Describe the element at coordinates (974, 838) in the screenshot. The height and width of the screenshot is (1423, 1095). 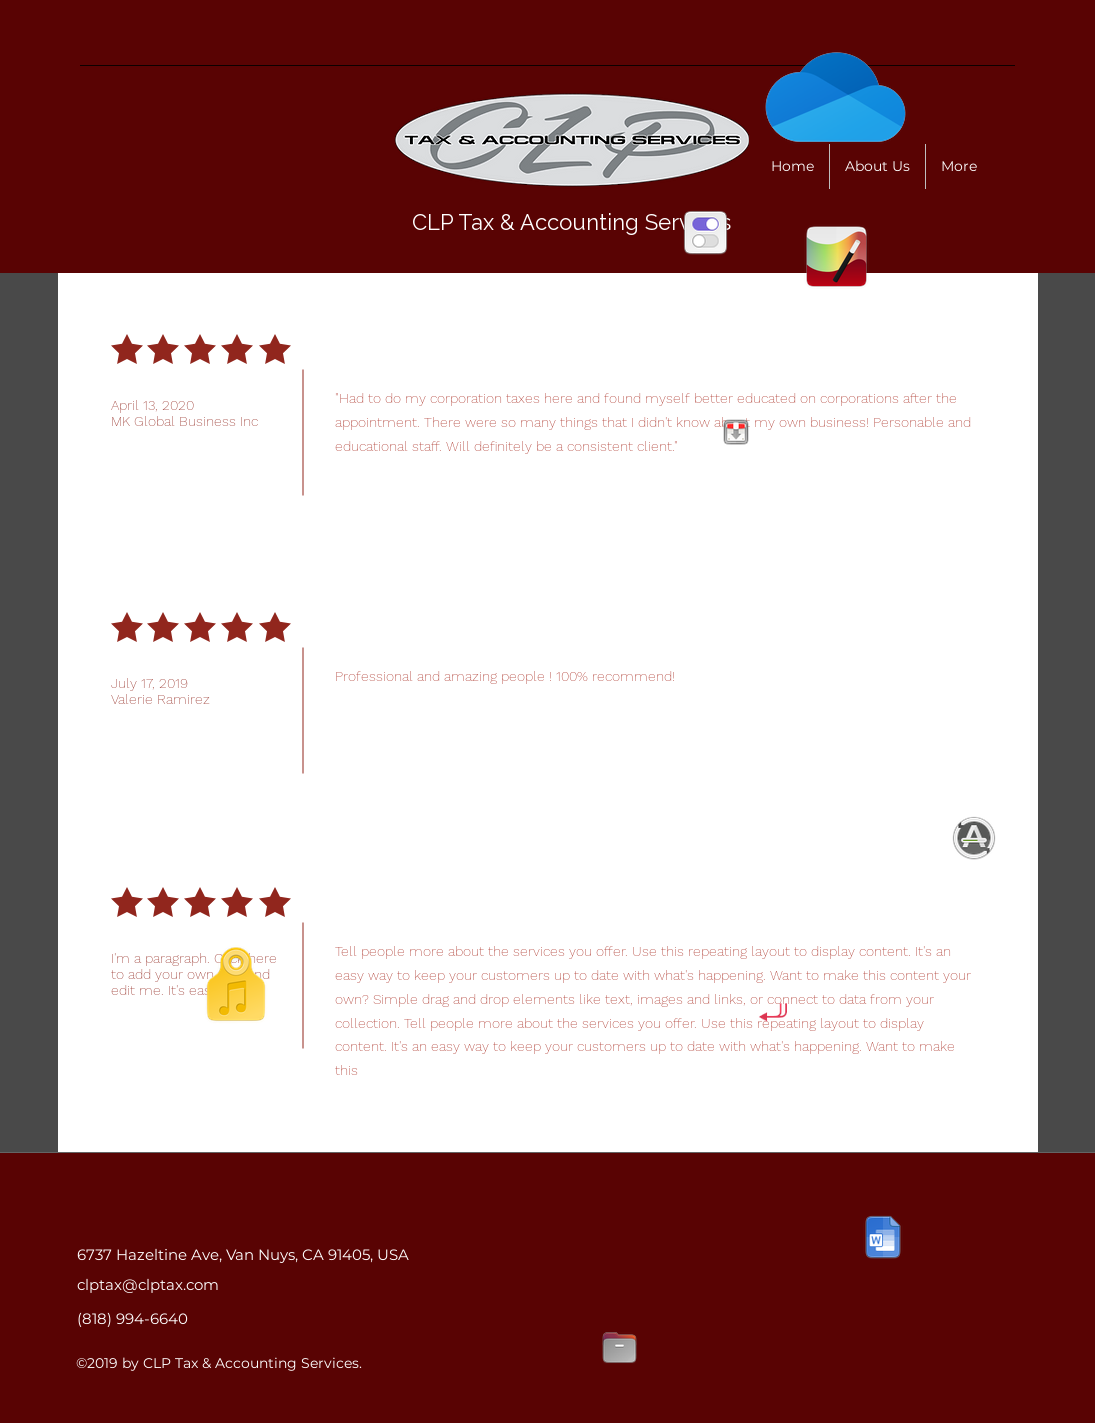
I see `open the system update manager` at that location.